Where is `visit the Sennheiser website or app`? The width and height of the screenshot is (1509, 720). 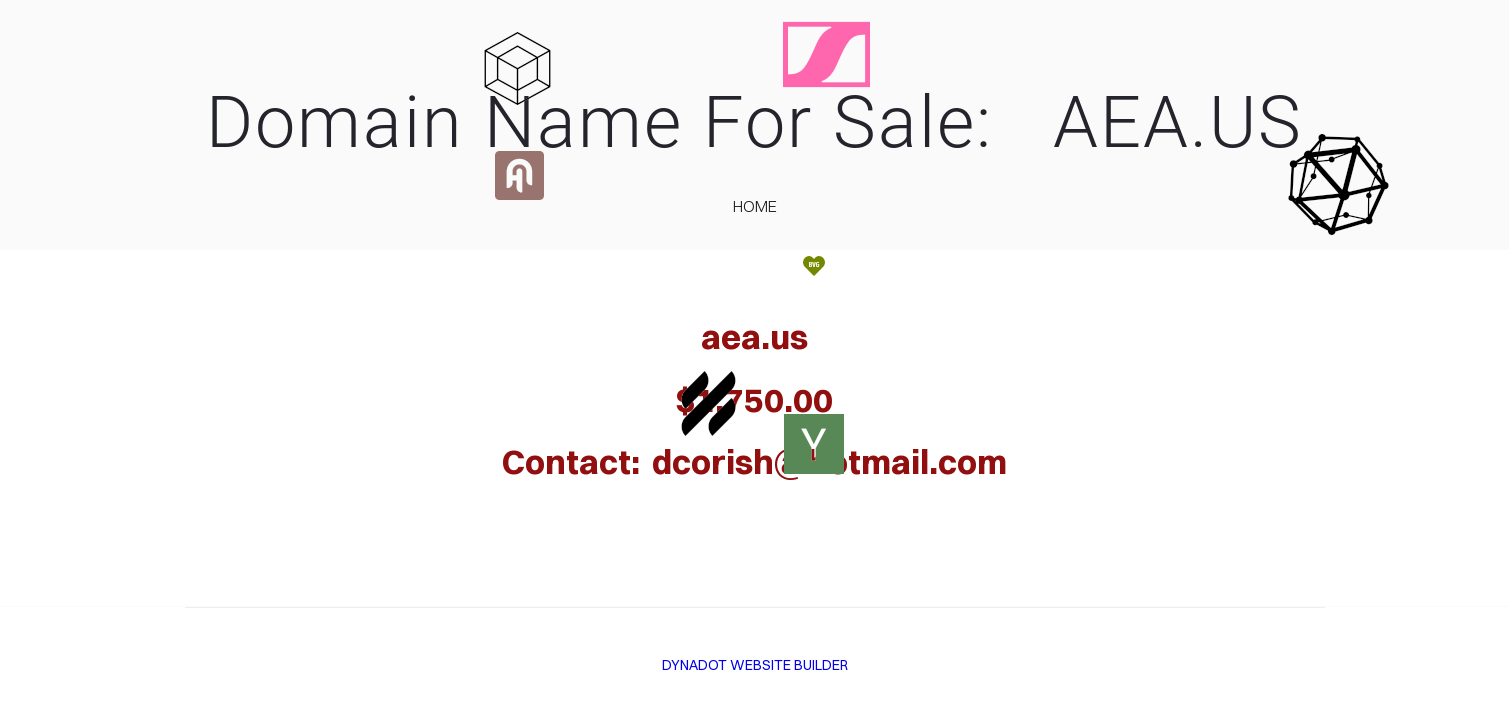
visit the Sennheiser website or app is located at coordinates (826, 54).